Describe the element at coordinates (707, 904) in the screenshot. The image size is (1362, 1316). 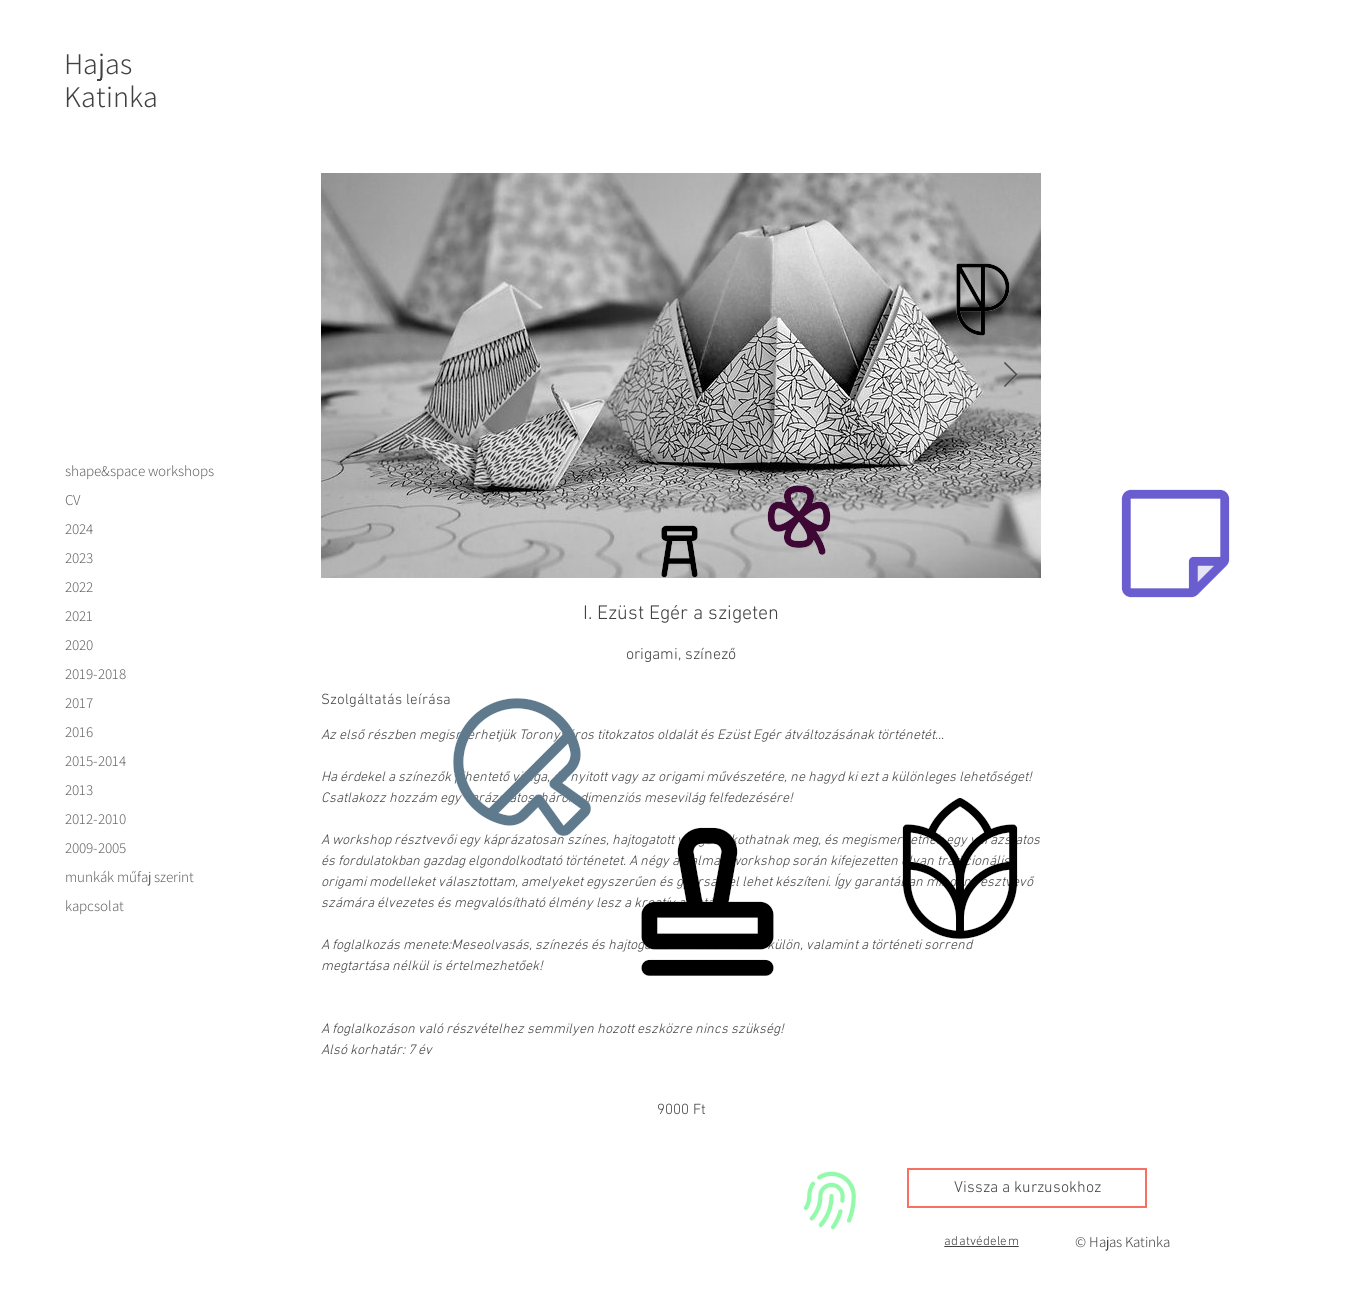
I see `apply a stamp or approval mark` at that location.